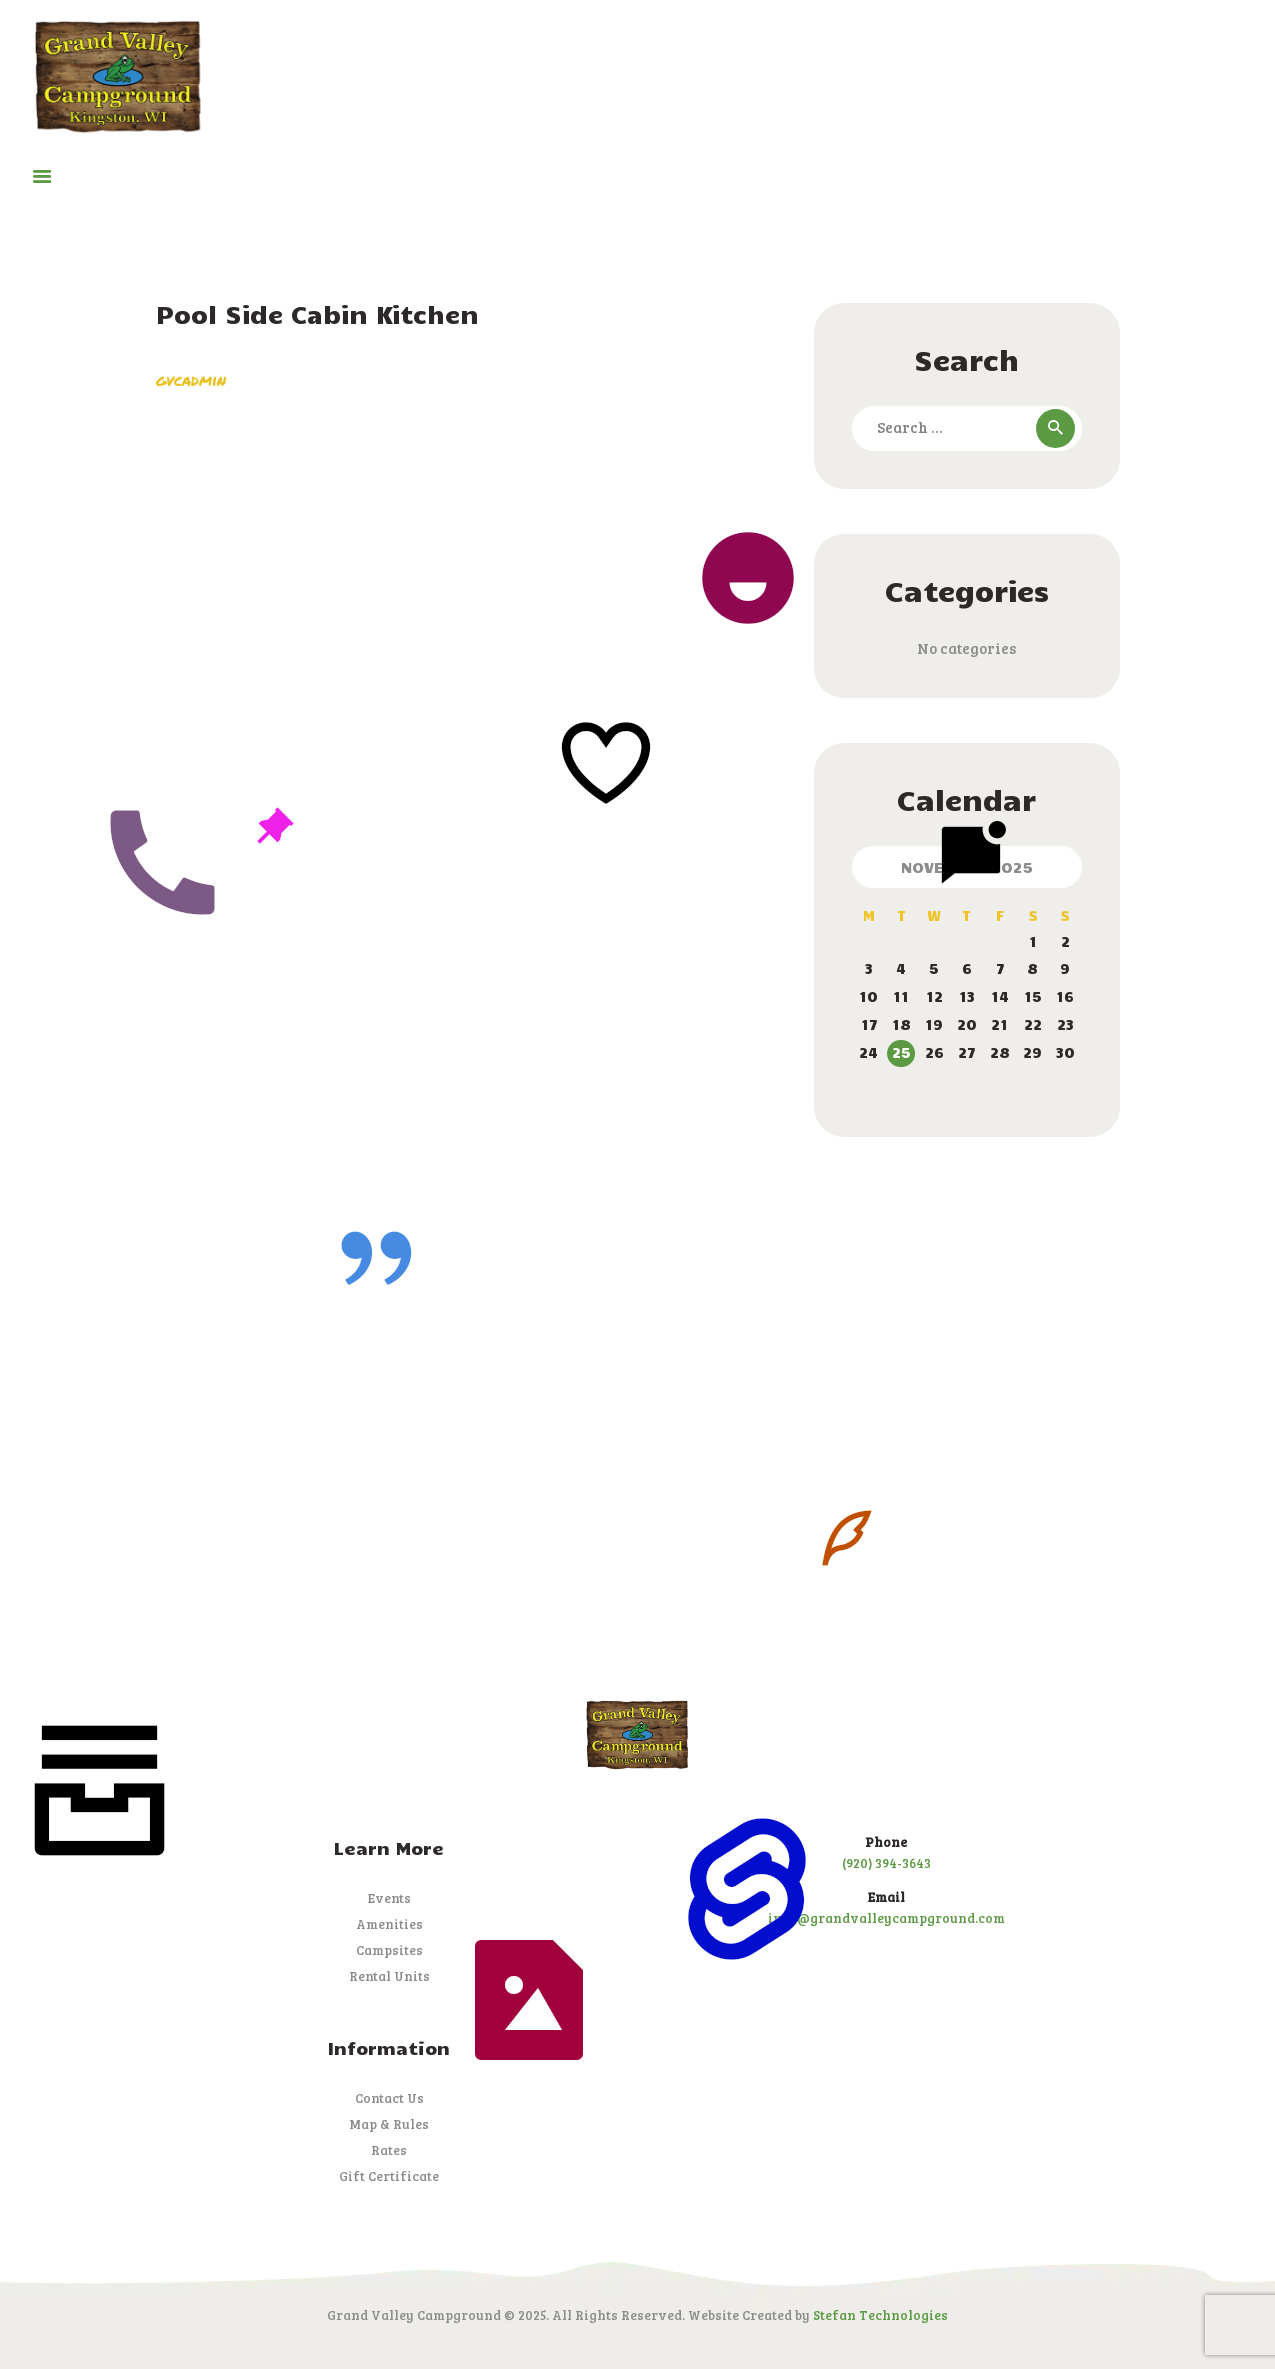  I want to click on access archived files or documents, so click(99, 1790).